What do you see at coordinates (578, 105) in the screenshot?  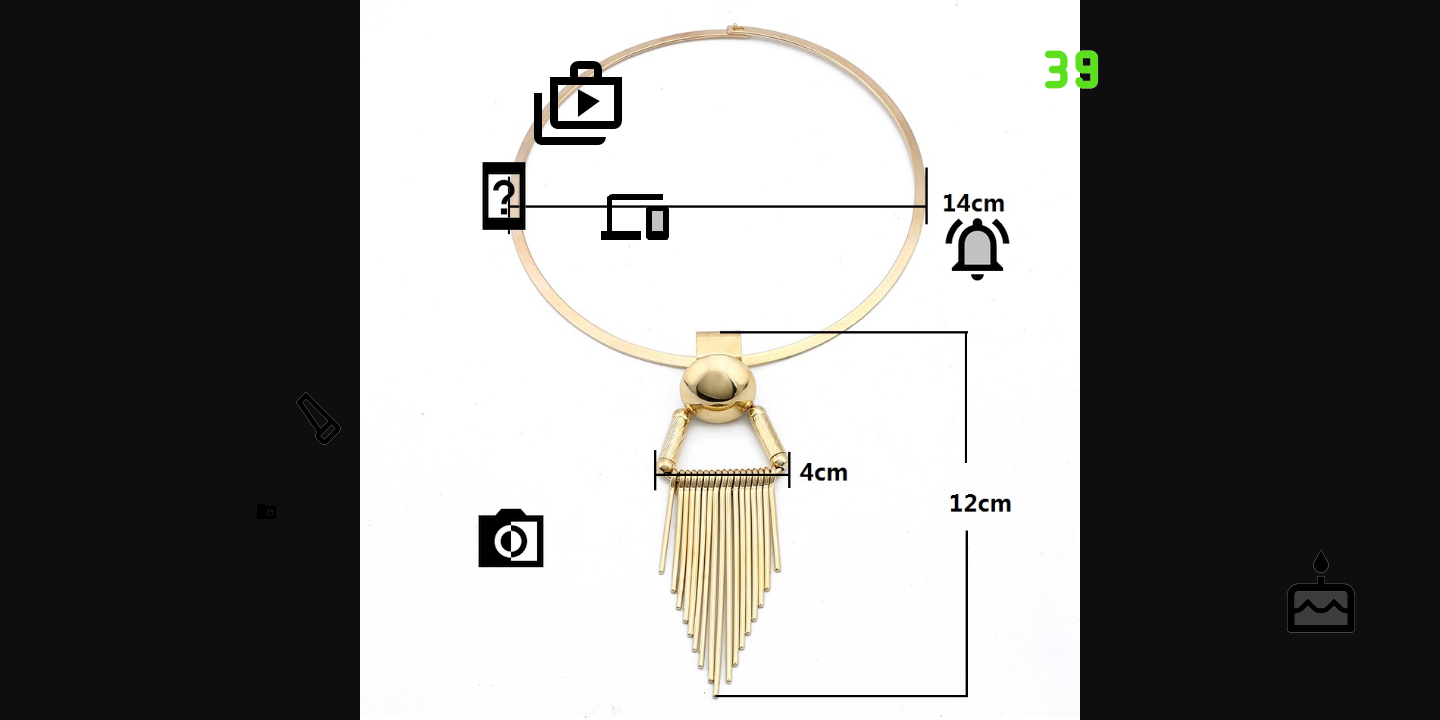 I see `view purchased media or content` at bounding box center [578, 105].